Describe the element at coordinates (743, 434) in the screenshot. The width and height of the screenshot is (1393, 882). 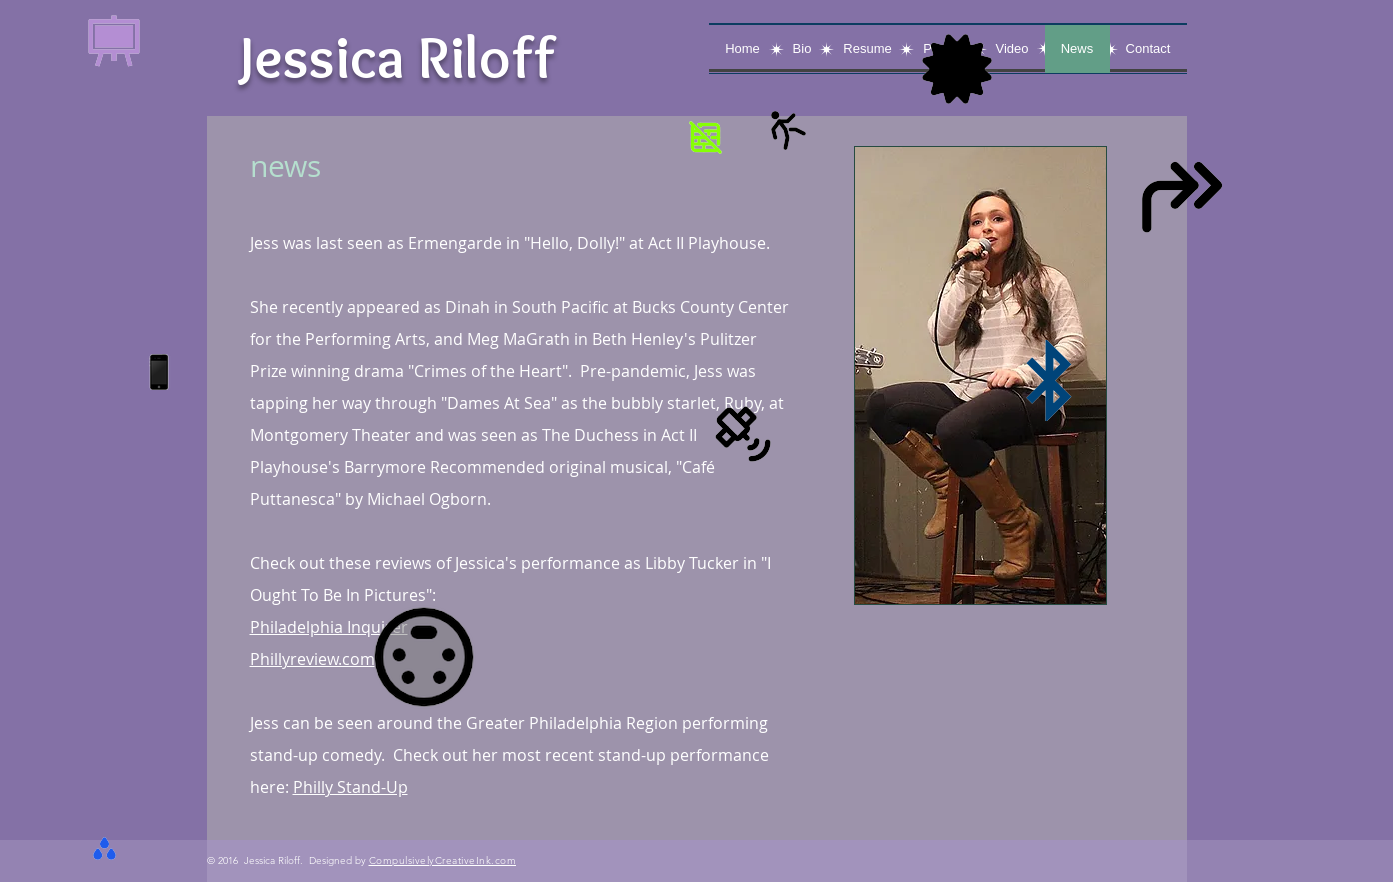
I see `access satellite connection settings` at that location.